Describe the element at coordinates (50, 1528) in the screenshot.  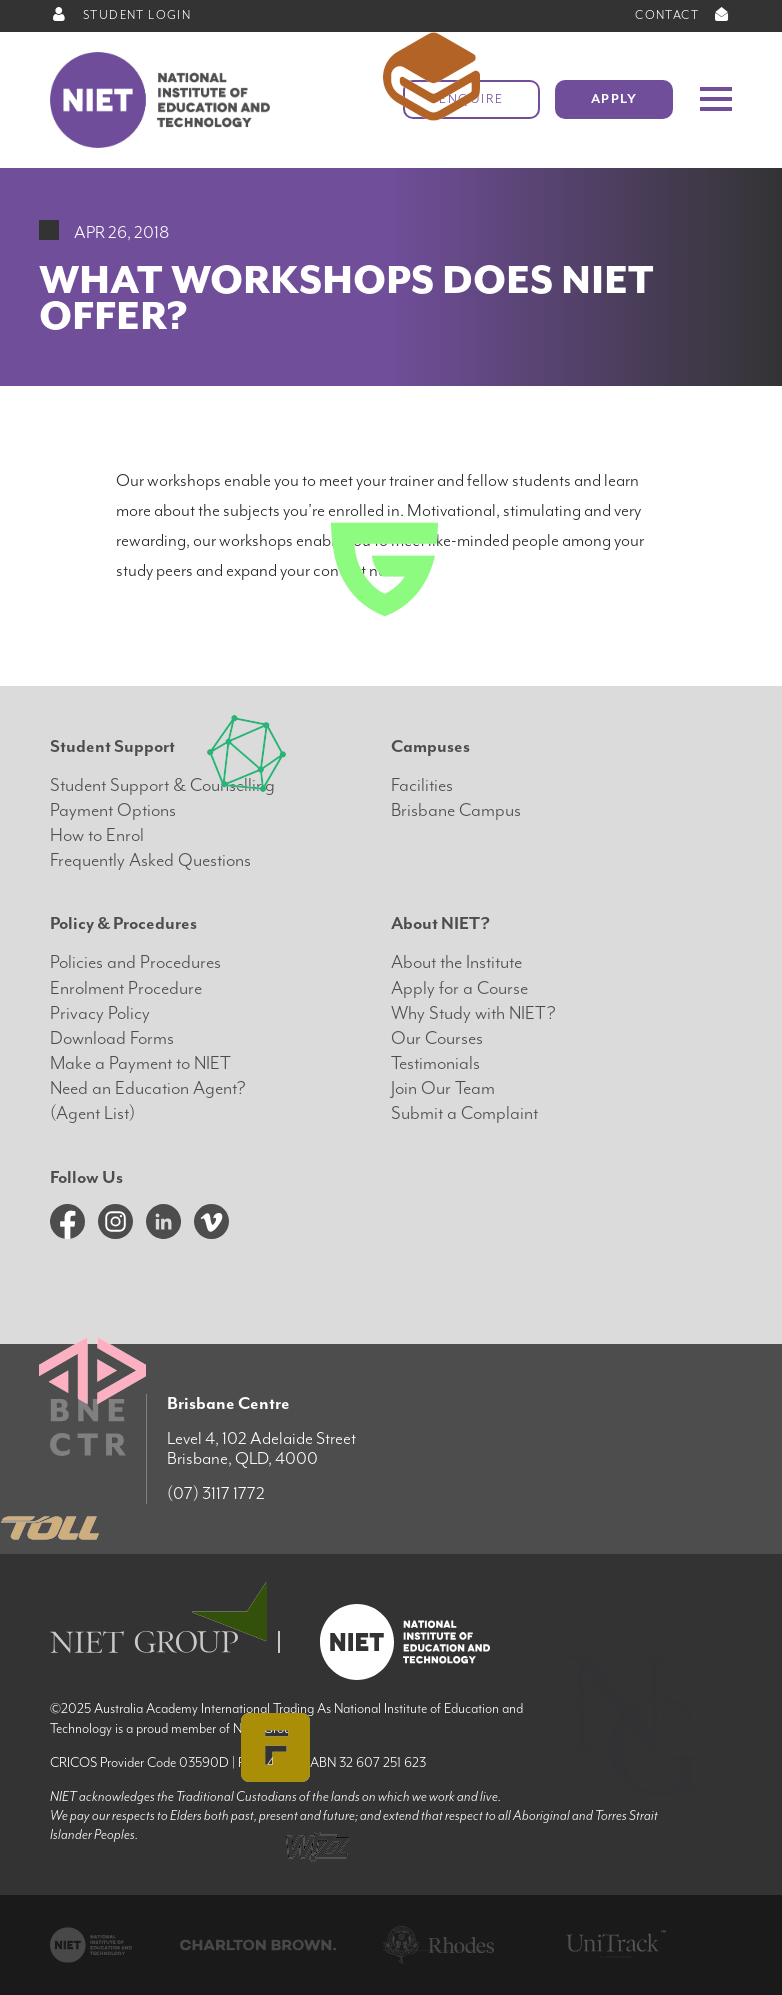
I see `toll group logistics company logo` at that location.